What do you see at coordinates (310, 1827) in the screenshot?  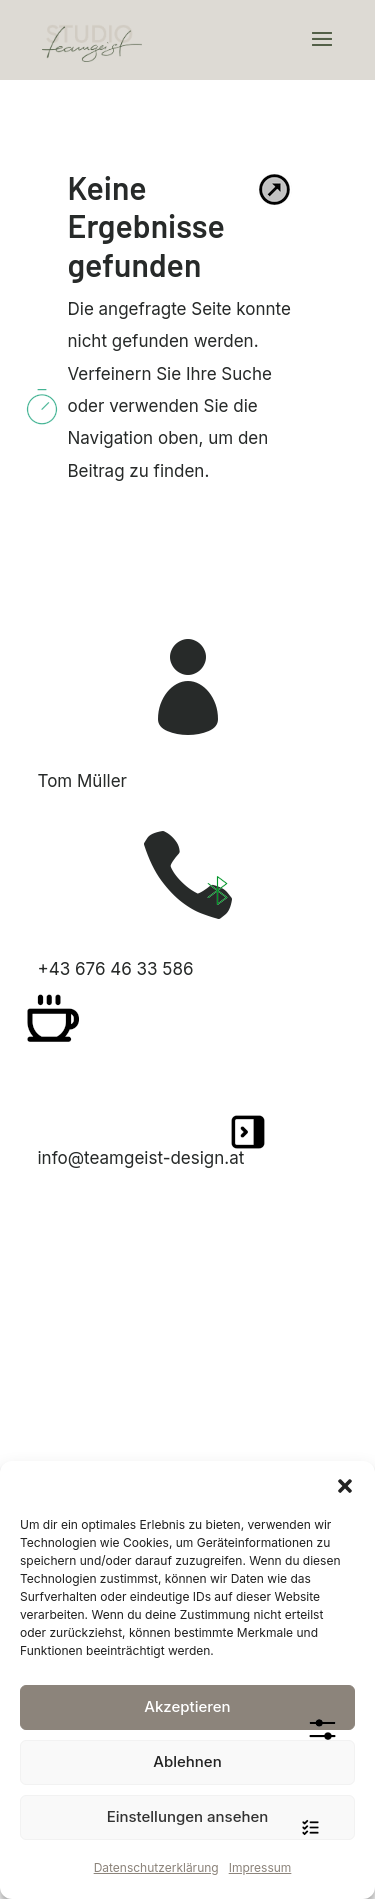 I see `view completed tasks` at bounding box center [310, 1827].